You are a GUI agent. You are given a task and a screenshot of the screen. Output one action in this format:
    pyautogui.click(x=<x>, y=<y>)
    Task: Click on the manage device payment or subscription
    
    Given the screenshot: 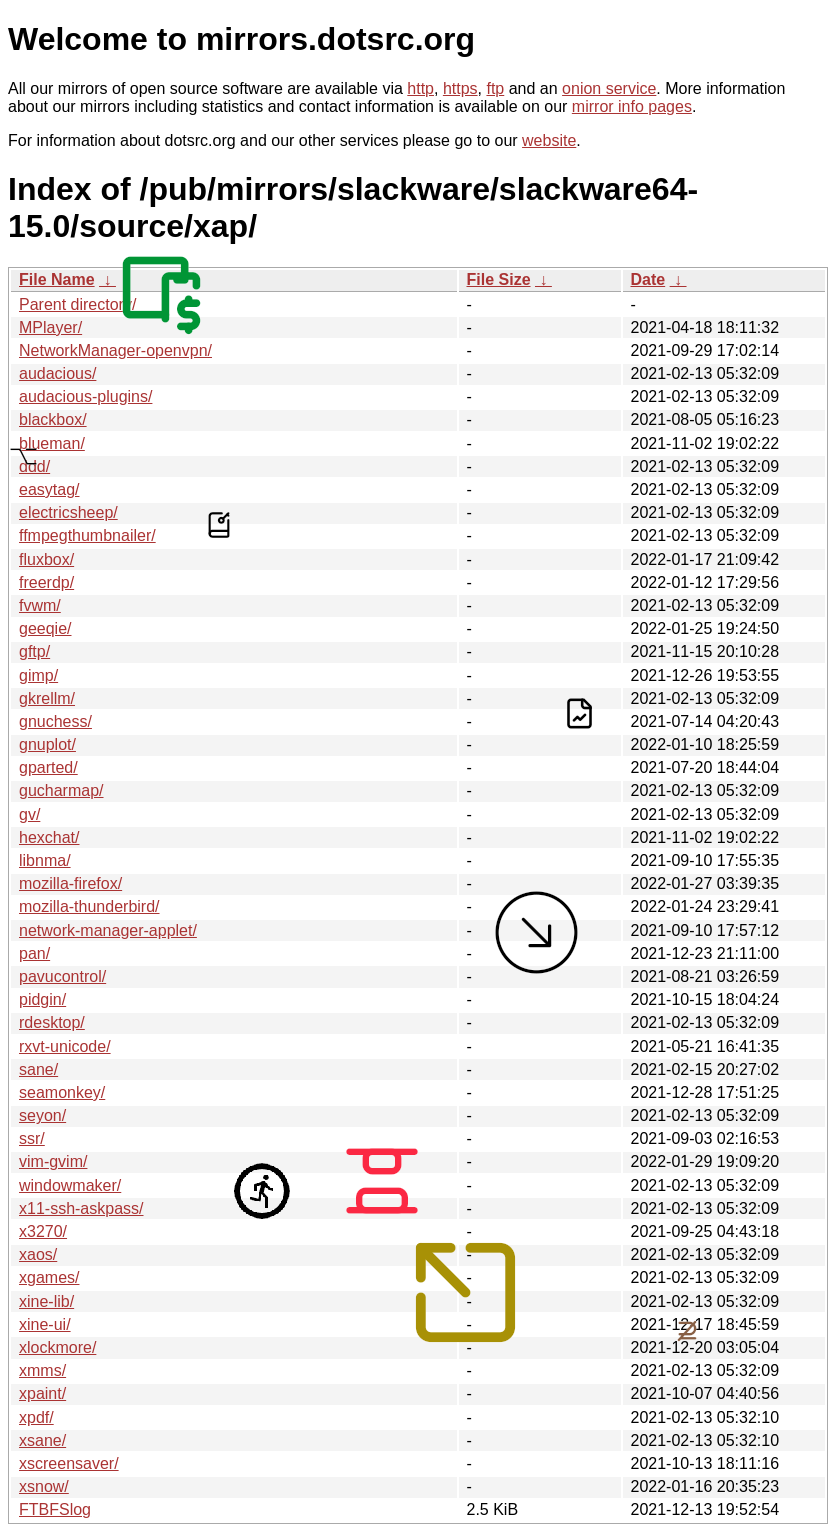 What is the action you would take?
    pyautogui.click(x=161, y=291)
    